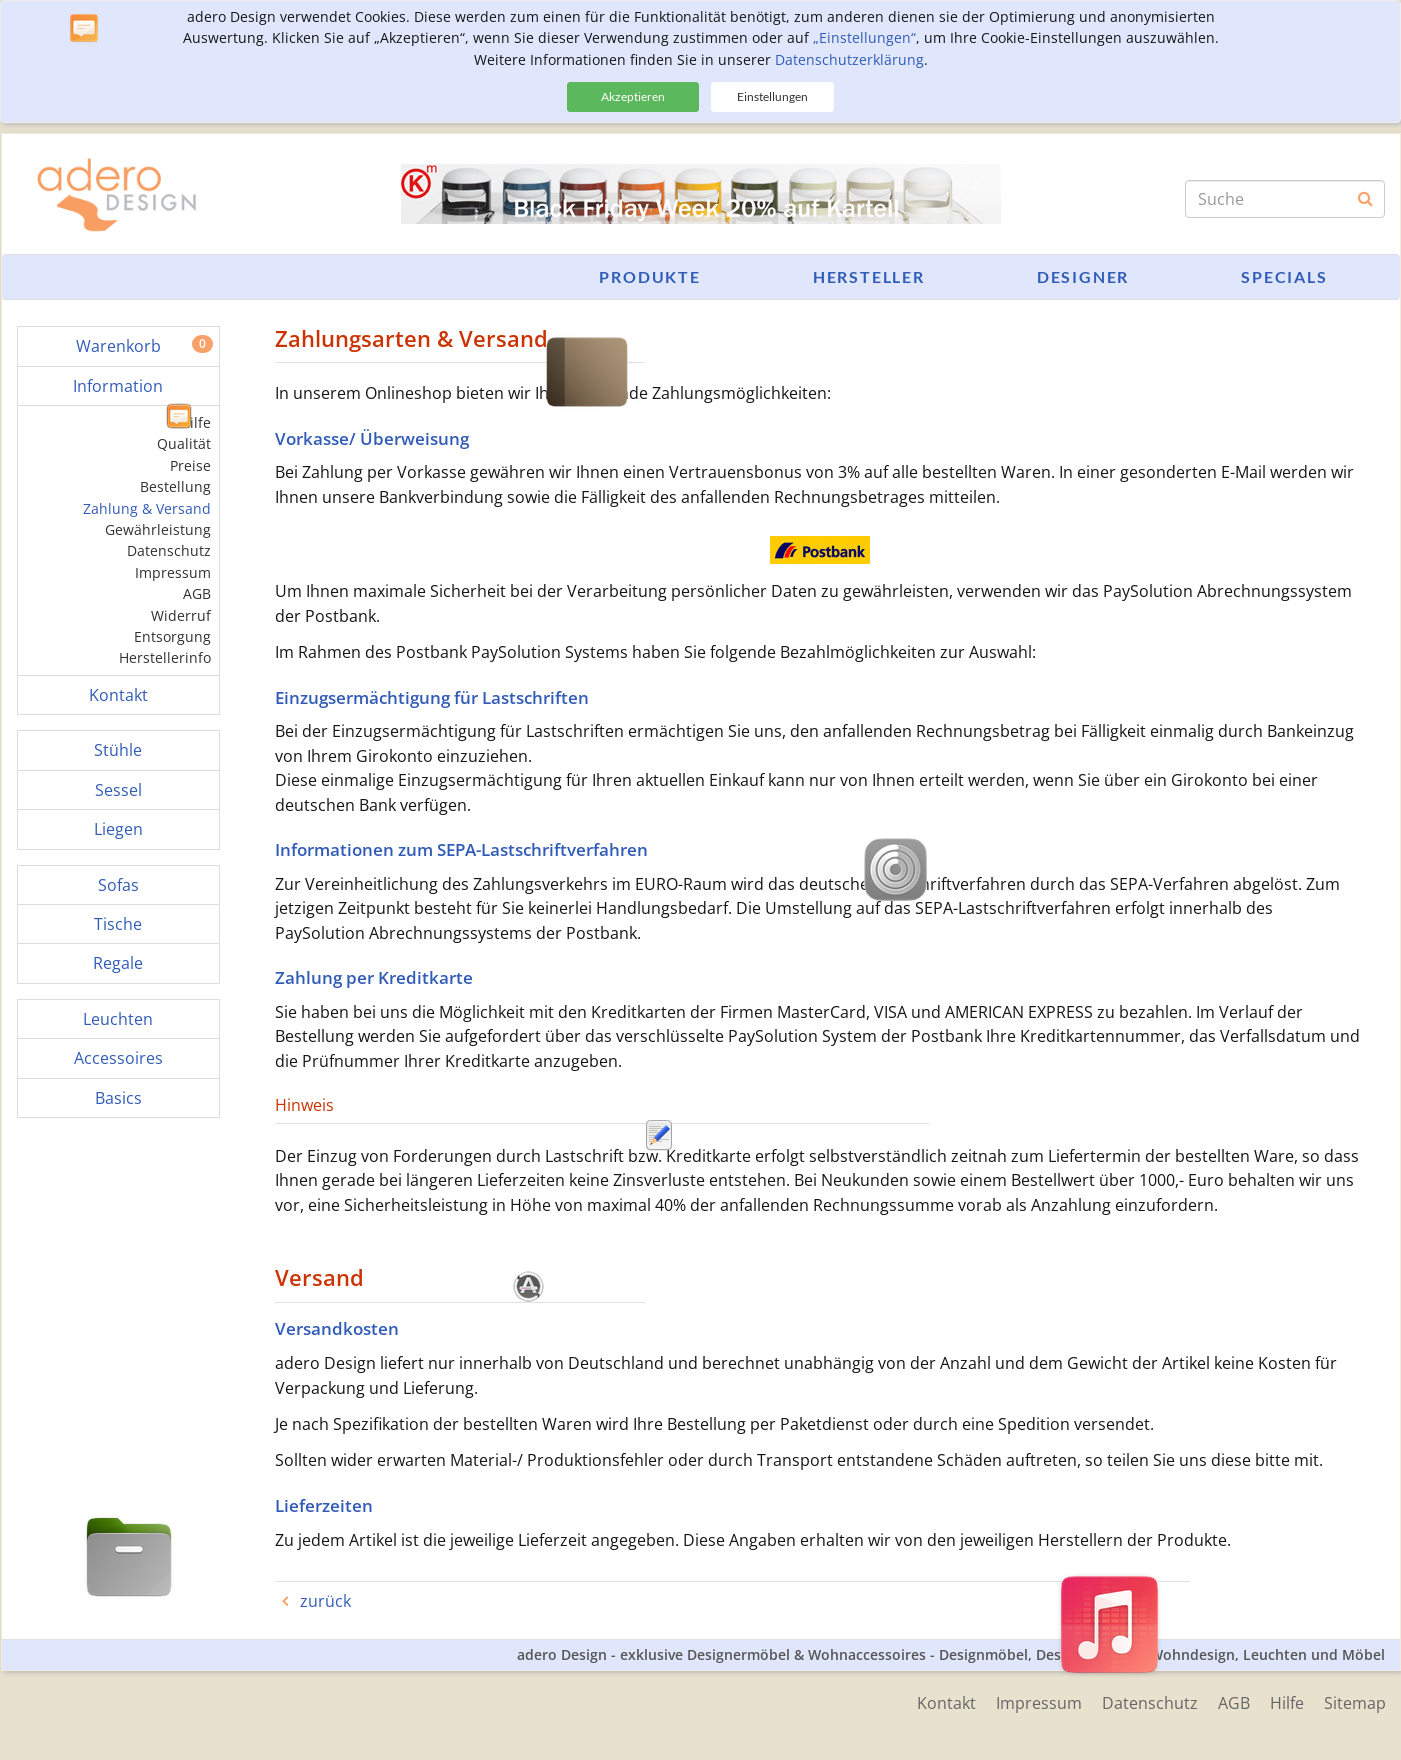  Describe the element at coordinates (179, 416) in the screenshot. I see `open messaging app` at that location.